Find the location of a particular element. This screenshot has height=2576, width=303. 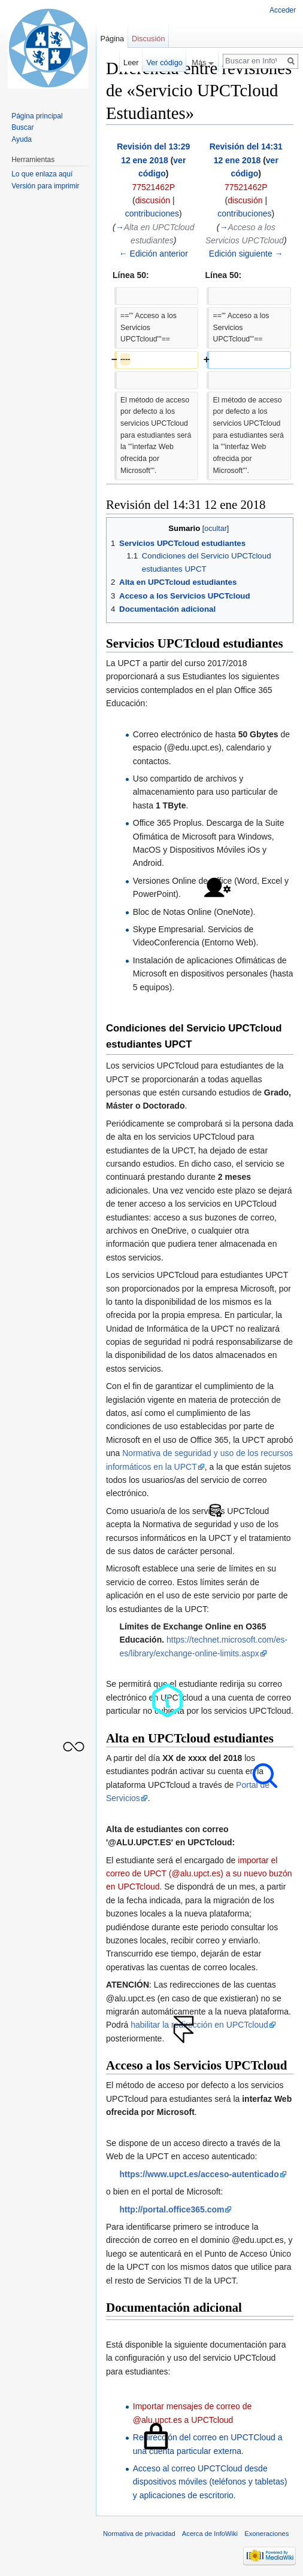

mark a database as a favorite is located at coordinates (215, 1510).